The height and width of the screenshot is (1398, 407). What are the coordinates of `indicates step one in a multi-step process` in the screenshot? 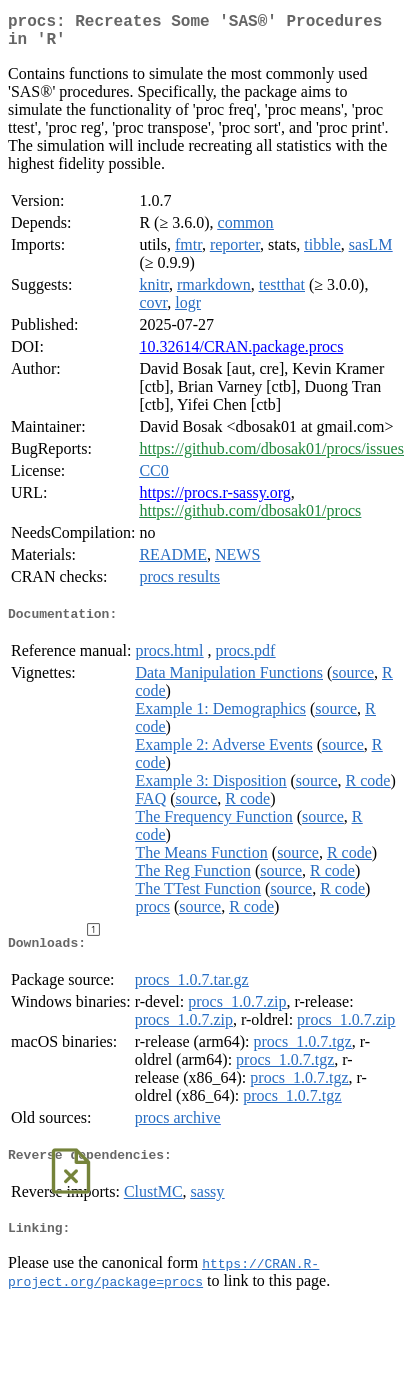 It's located at (93, 929).